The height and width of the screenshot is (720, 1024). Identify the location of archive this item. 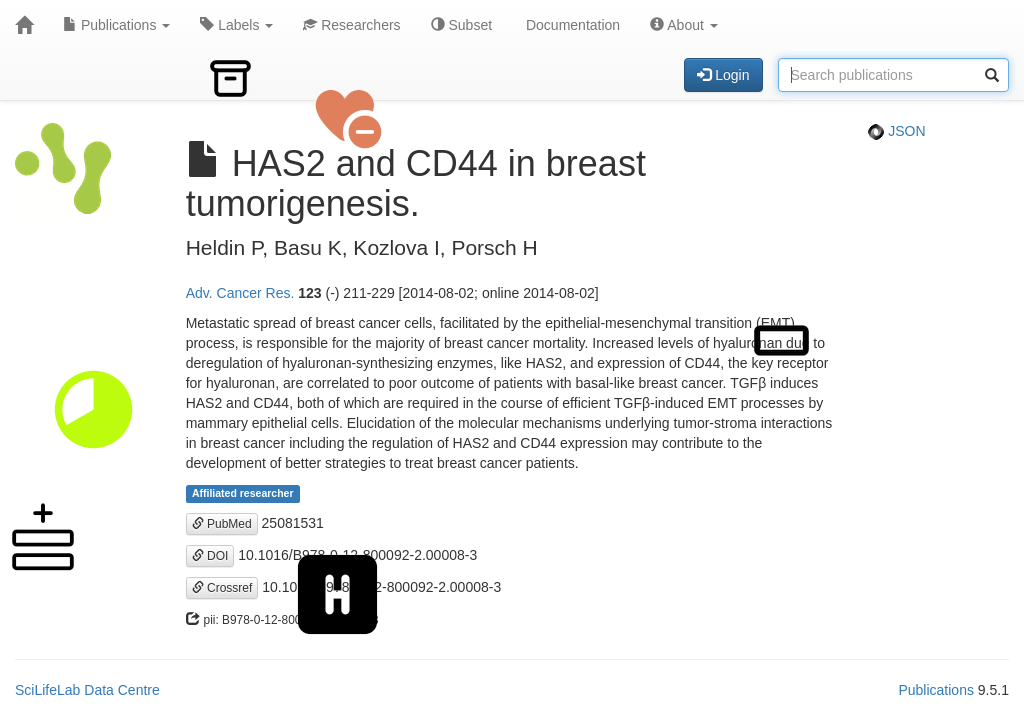
(230, 78).